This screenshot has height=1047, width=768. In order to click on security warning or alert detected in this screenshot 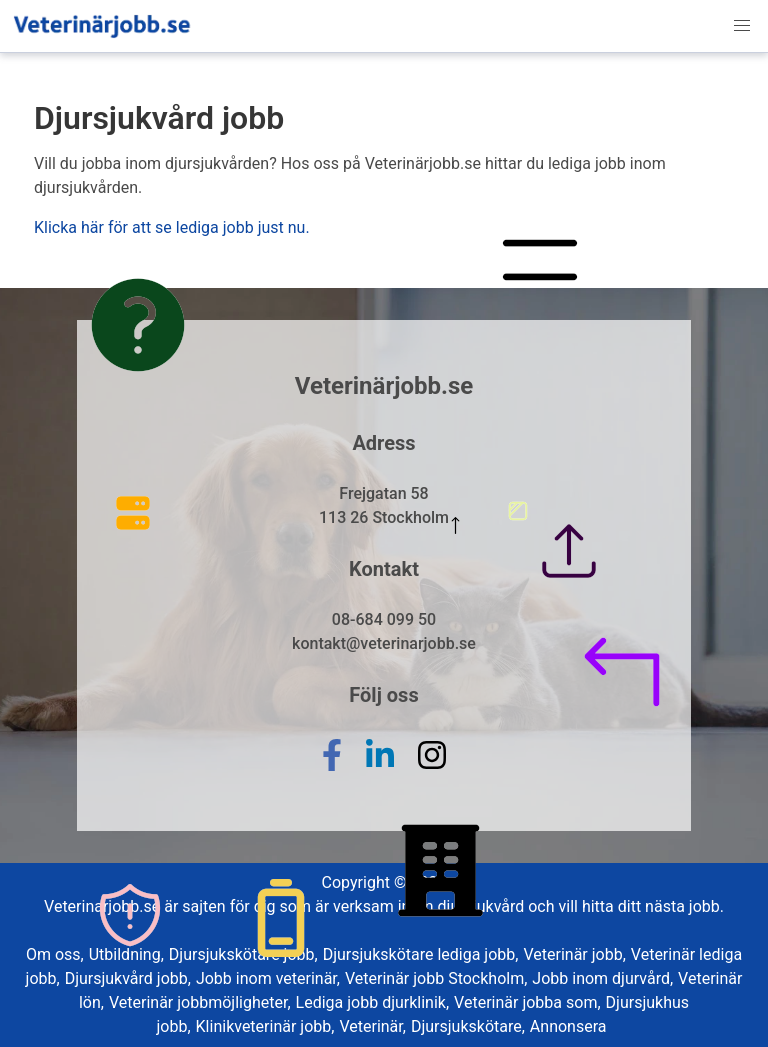, I will do `click(130, 915)`.